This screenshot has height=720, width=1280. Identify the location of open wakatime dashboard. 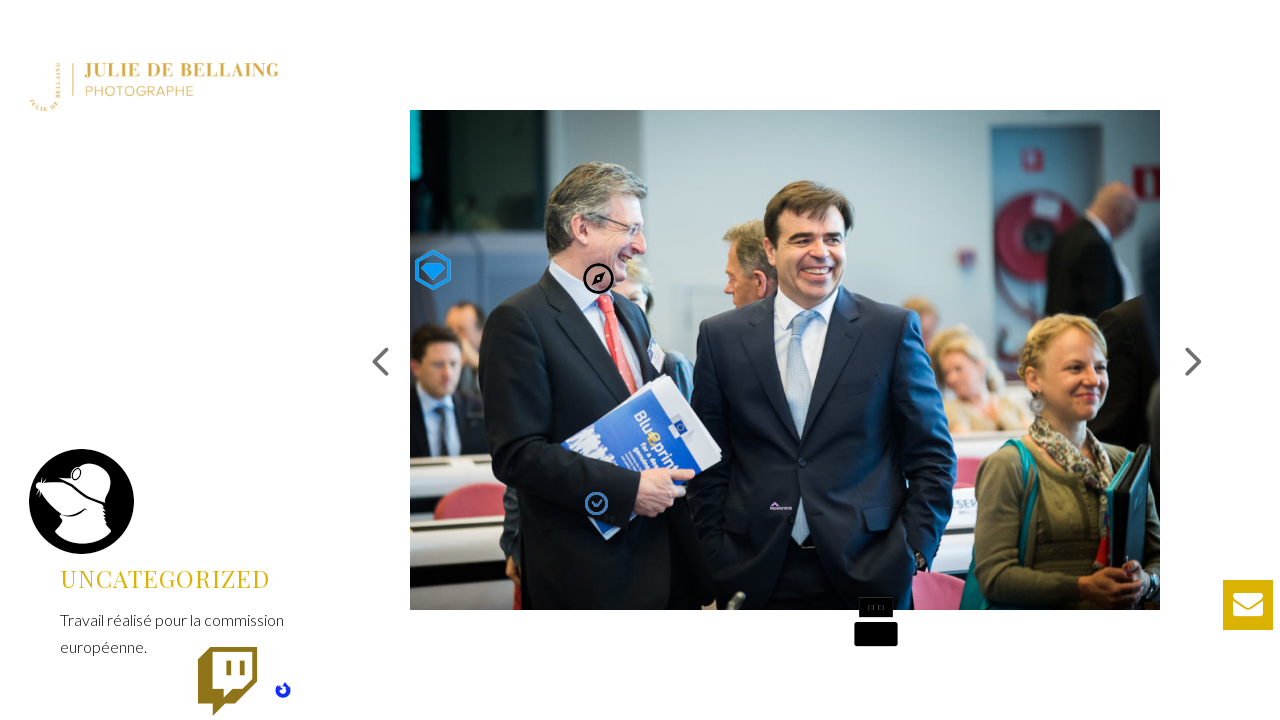
(596, 503).